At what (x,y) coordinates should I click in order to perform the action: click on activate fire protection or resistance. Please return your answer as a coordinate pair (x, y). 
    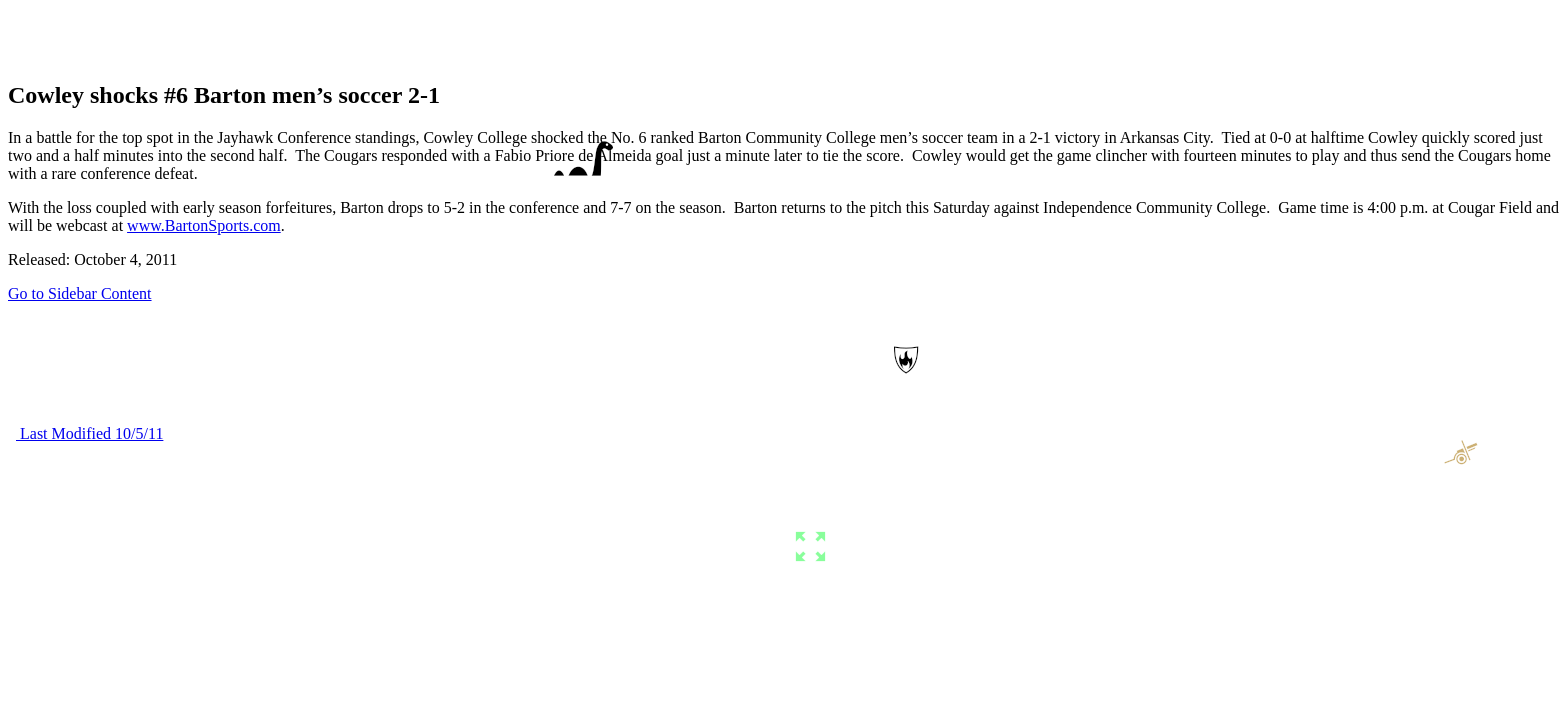
    Looking at the image, I should click on (906, 360).